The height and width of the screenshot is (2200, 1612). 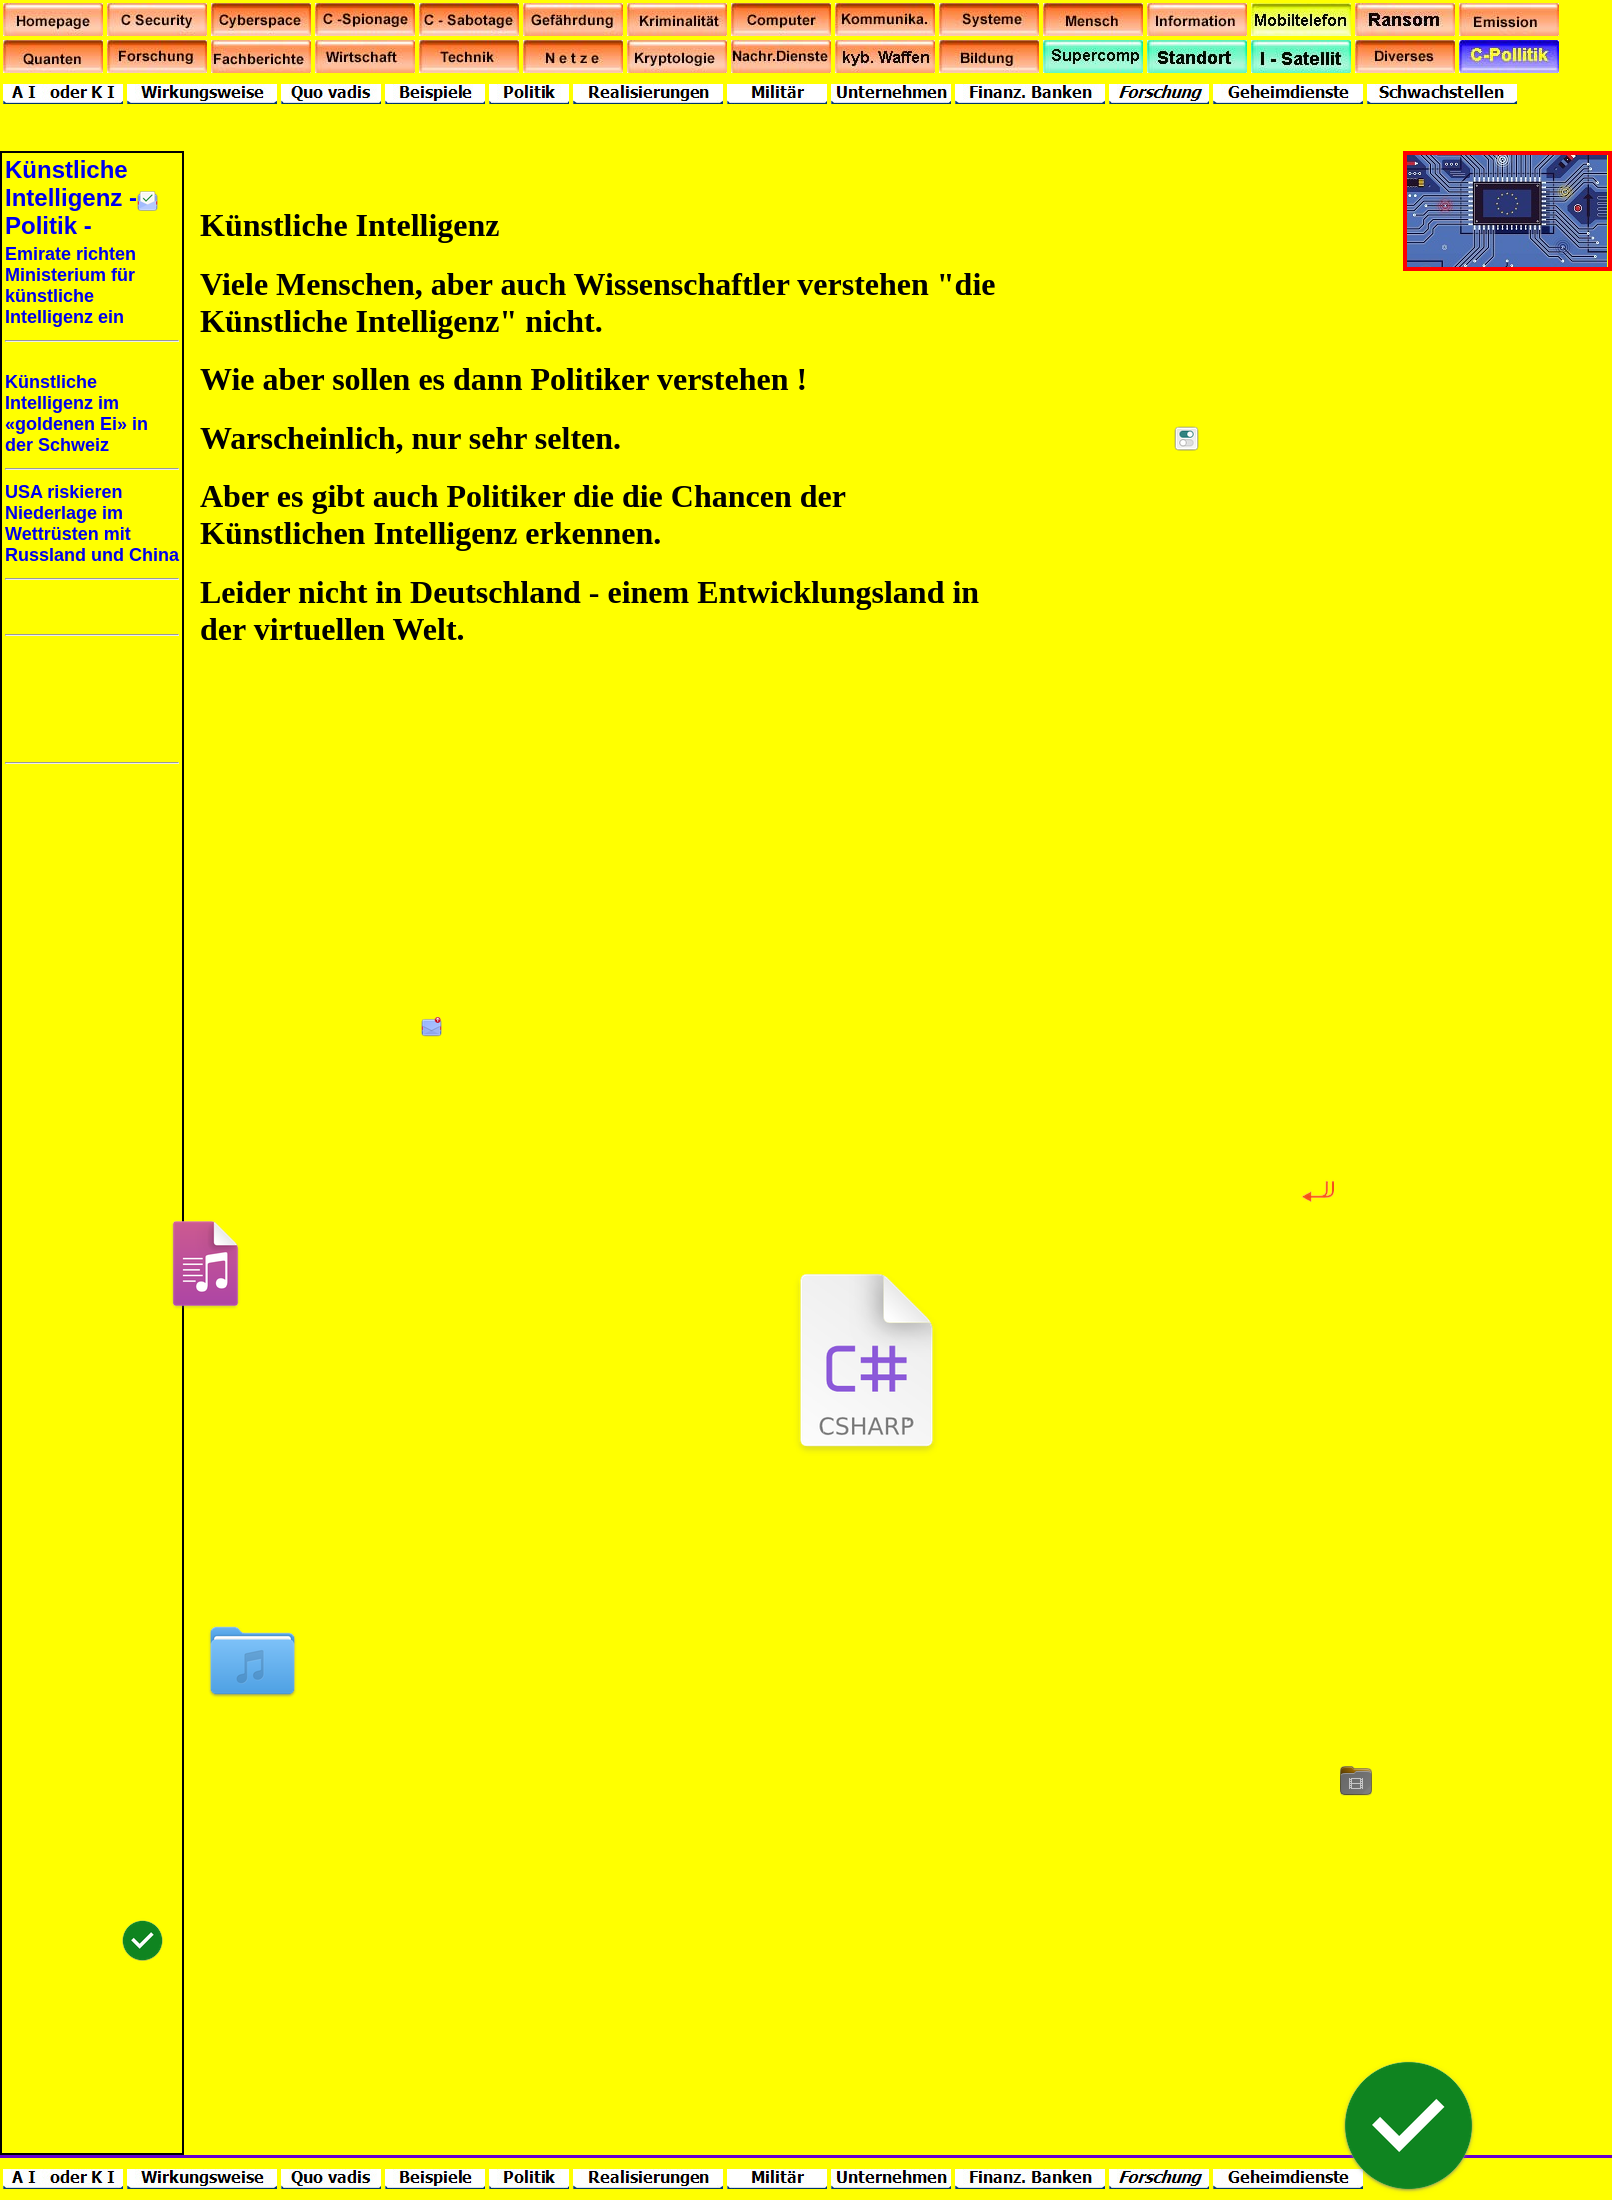 What do you see at coordinates (1186, 438) in the screenshot?
I see `open gnome tweaks settings` at bounding box center [1186, 438].